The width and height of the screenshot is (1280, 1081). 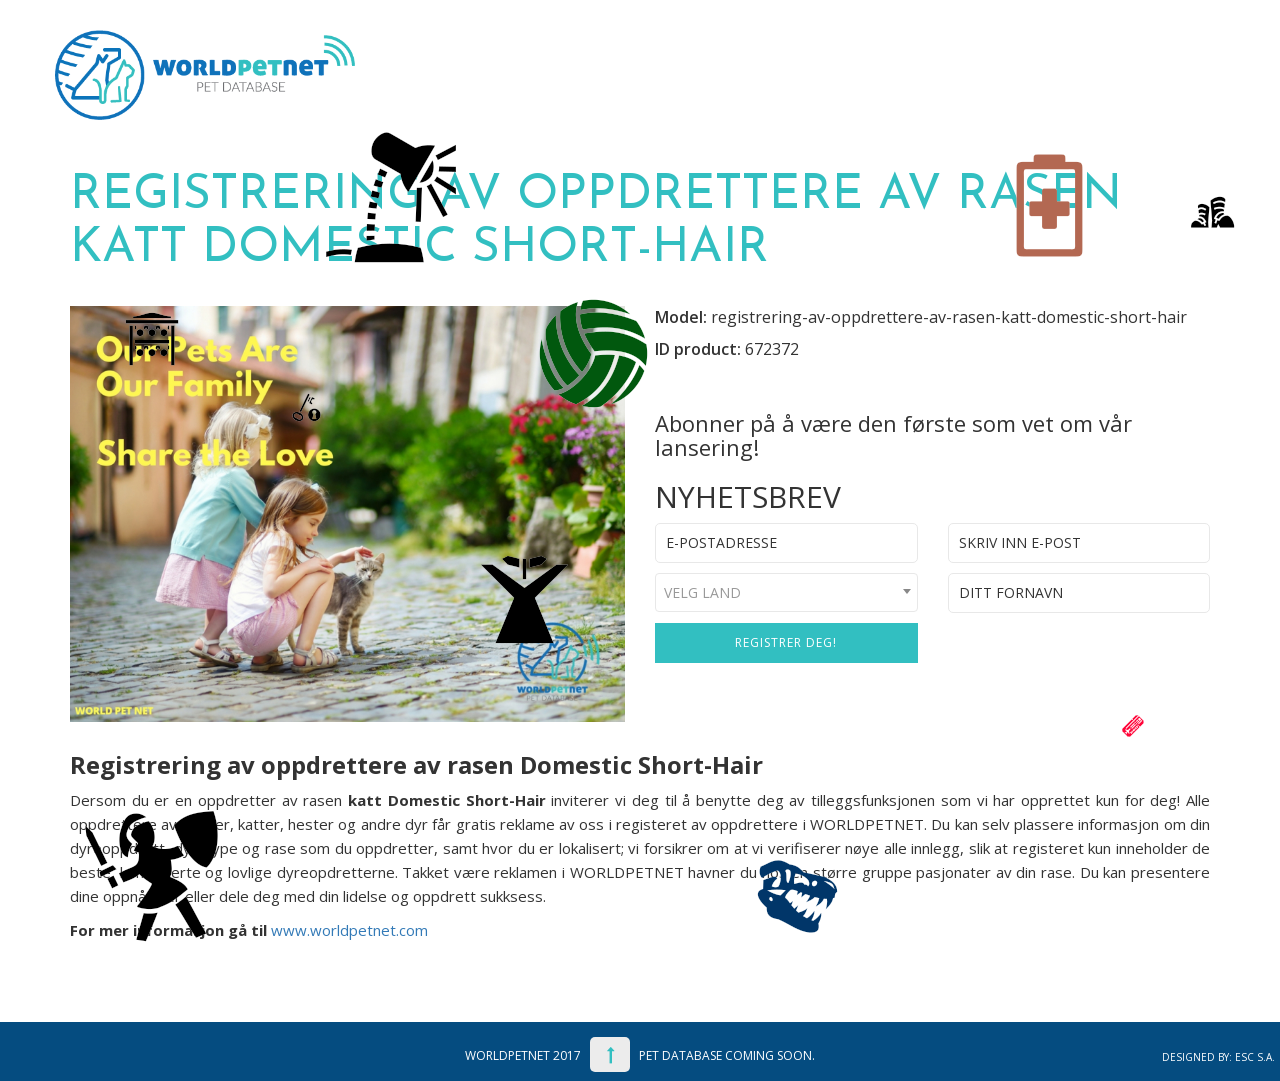 What do you see at coordinates (593, 353) in the screenshot?
I see `access volleyball or beach sports content` at bounding box center [593, 353].